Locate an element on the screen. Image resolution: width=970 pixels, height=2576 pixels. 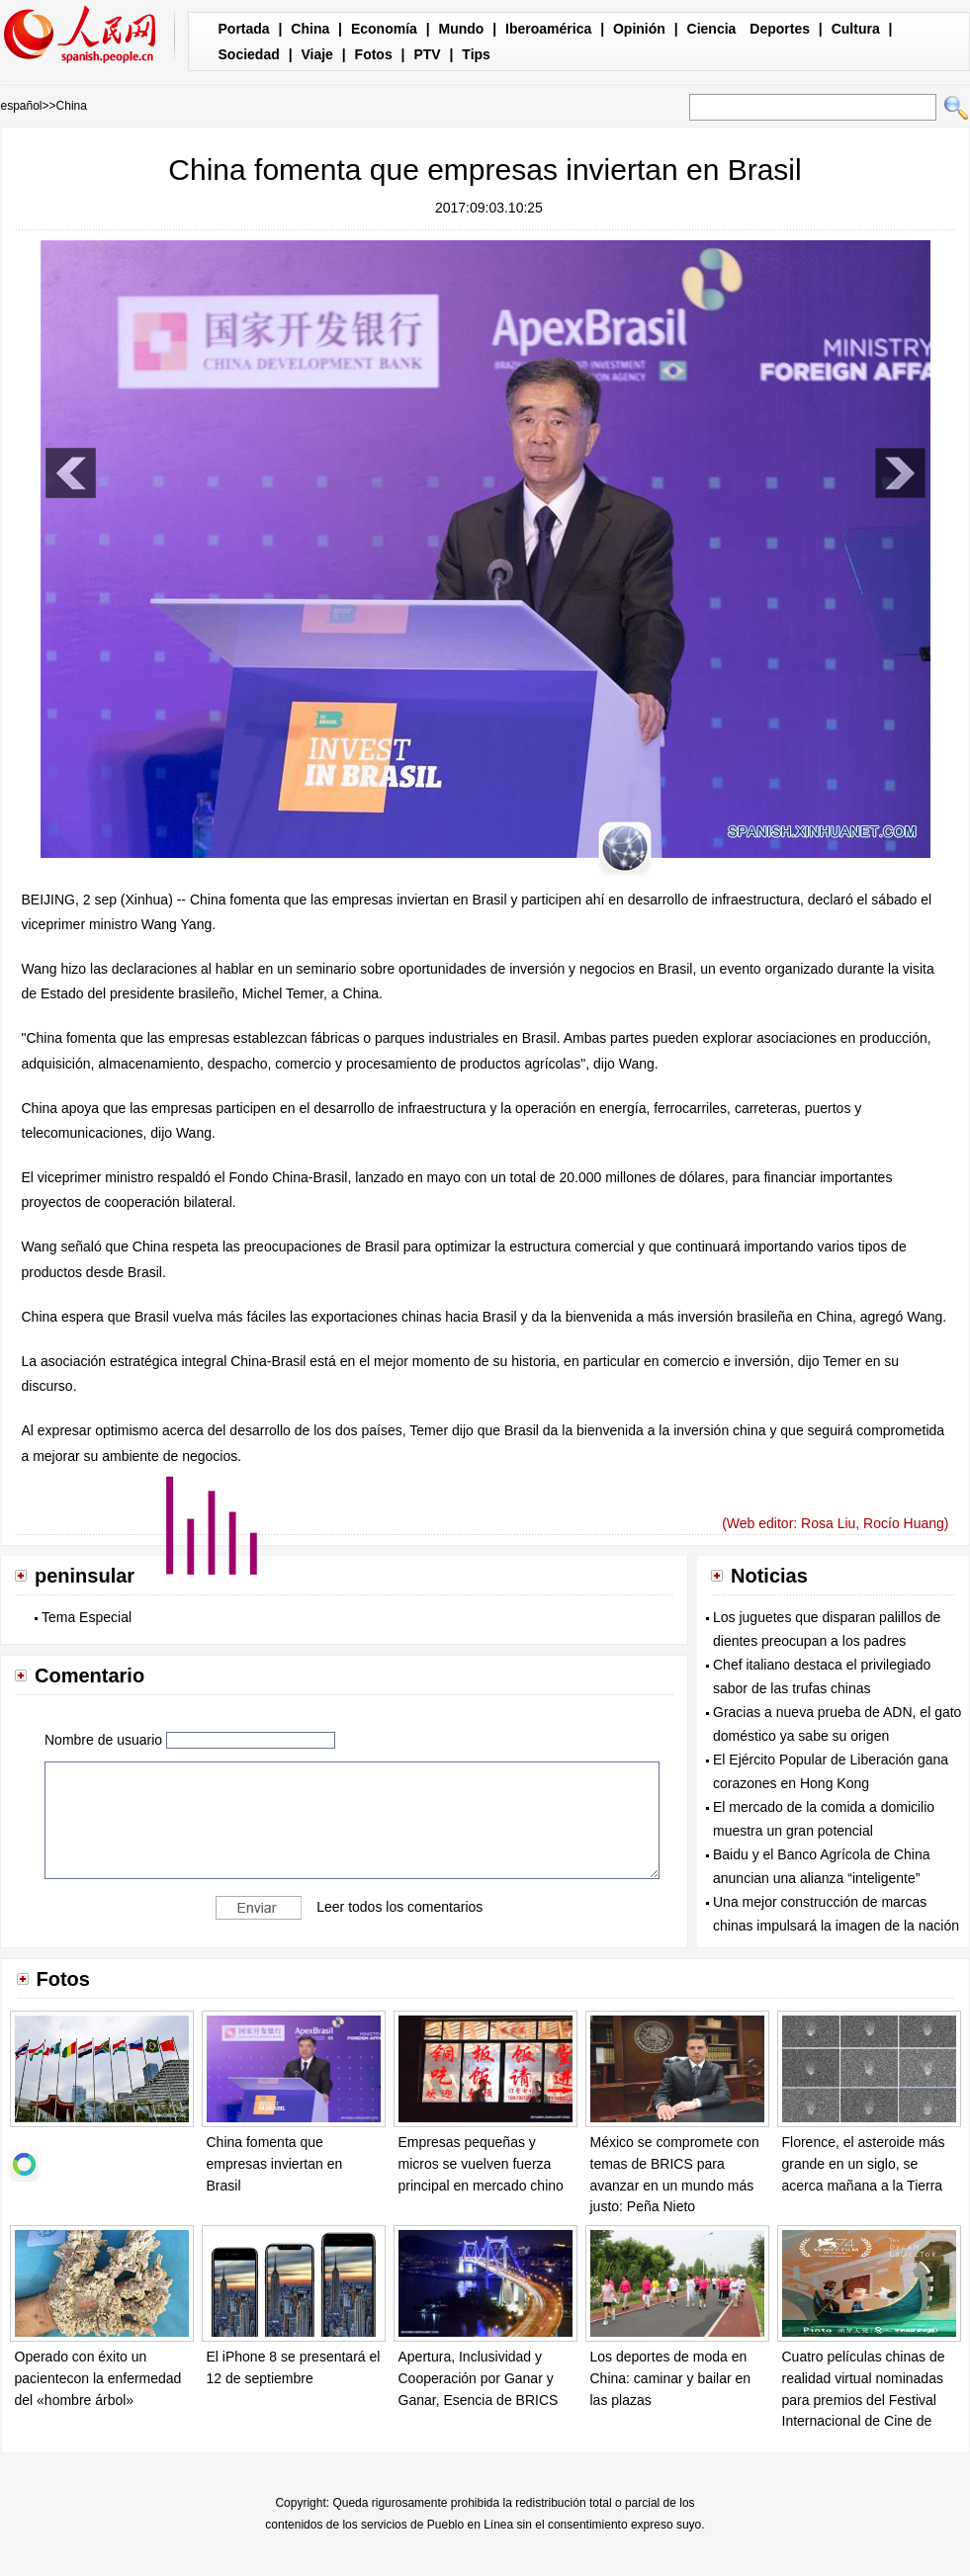
open synergy app for keyboard and mouse sharing is located at coordinates (24, 2164).